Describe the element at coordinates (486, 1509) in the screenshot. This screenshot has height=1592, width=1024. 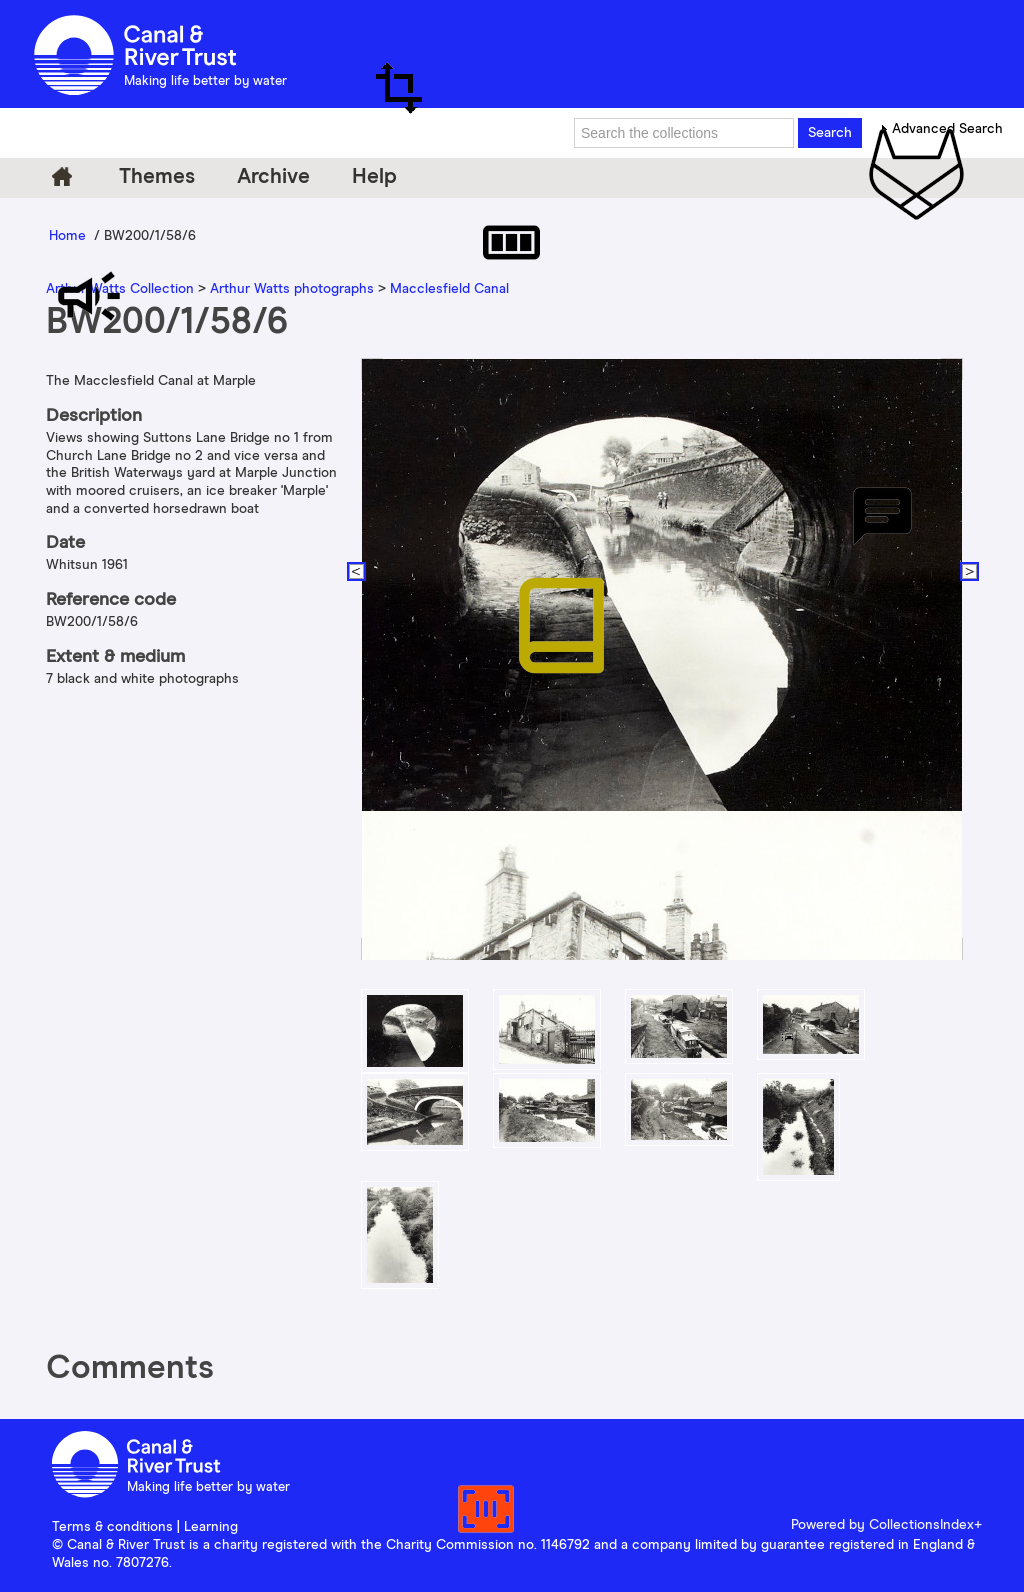
I see `scan a barcode` at that location.